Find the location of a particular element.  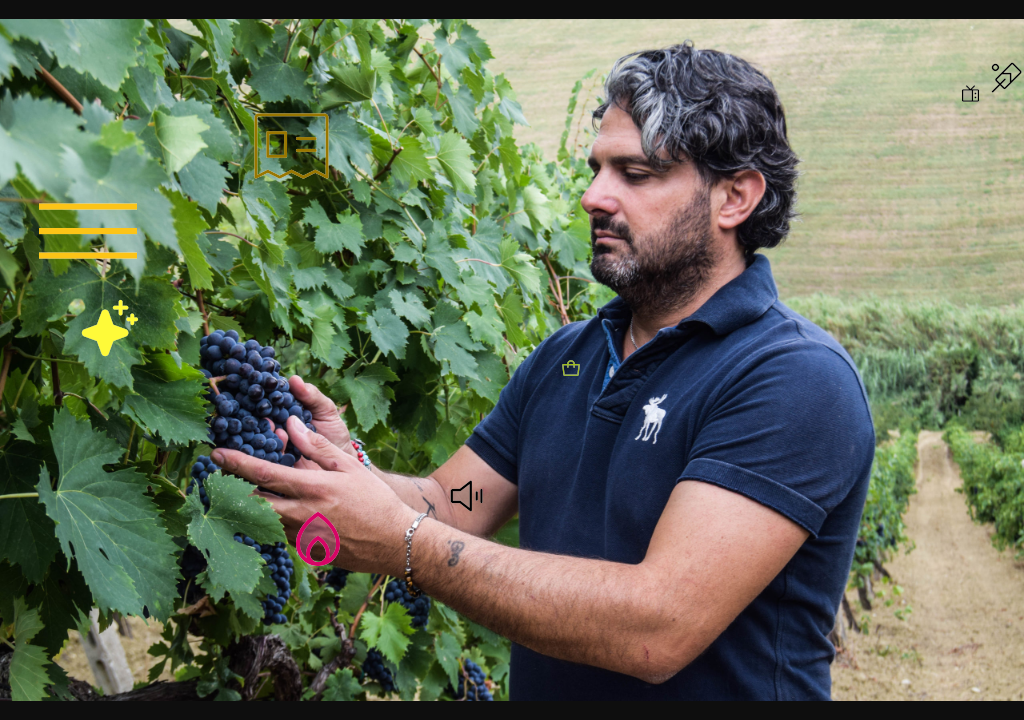

volume set to high is located at coordinates (466, 496).